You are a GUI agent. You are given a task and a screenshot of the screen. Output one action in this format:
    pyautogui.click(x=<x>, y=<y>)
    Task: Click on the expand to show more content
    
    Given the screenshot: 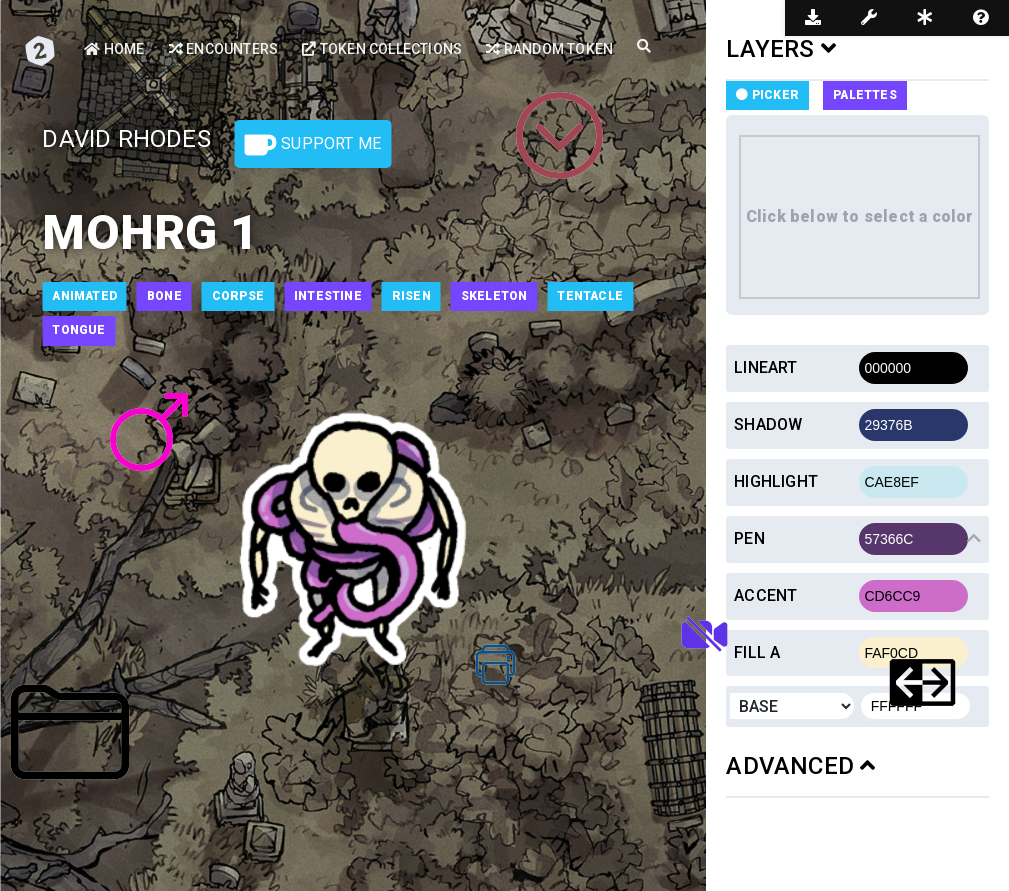 What is the action you would take?
    pyautogui.click(x=559, y=135)
    